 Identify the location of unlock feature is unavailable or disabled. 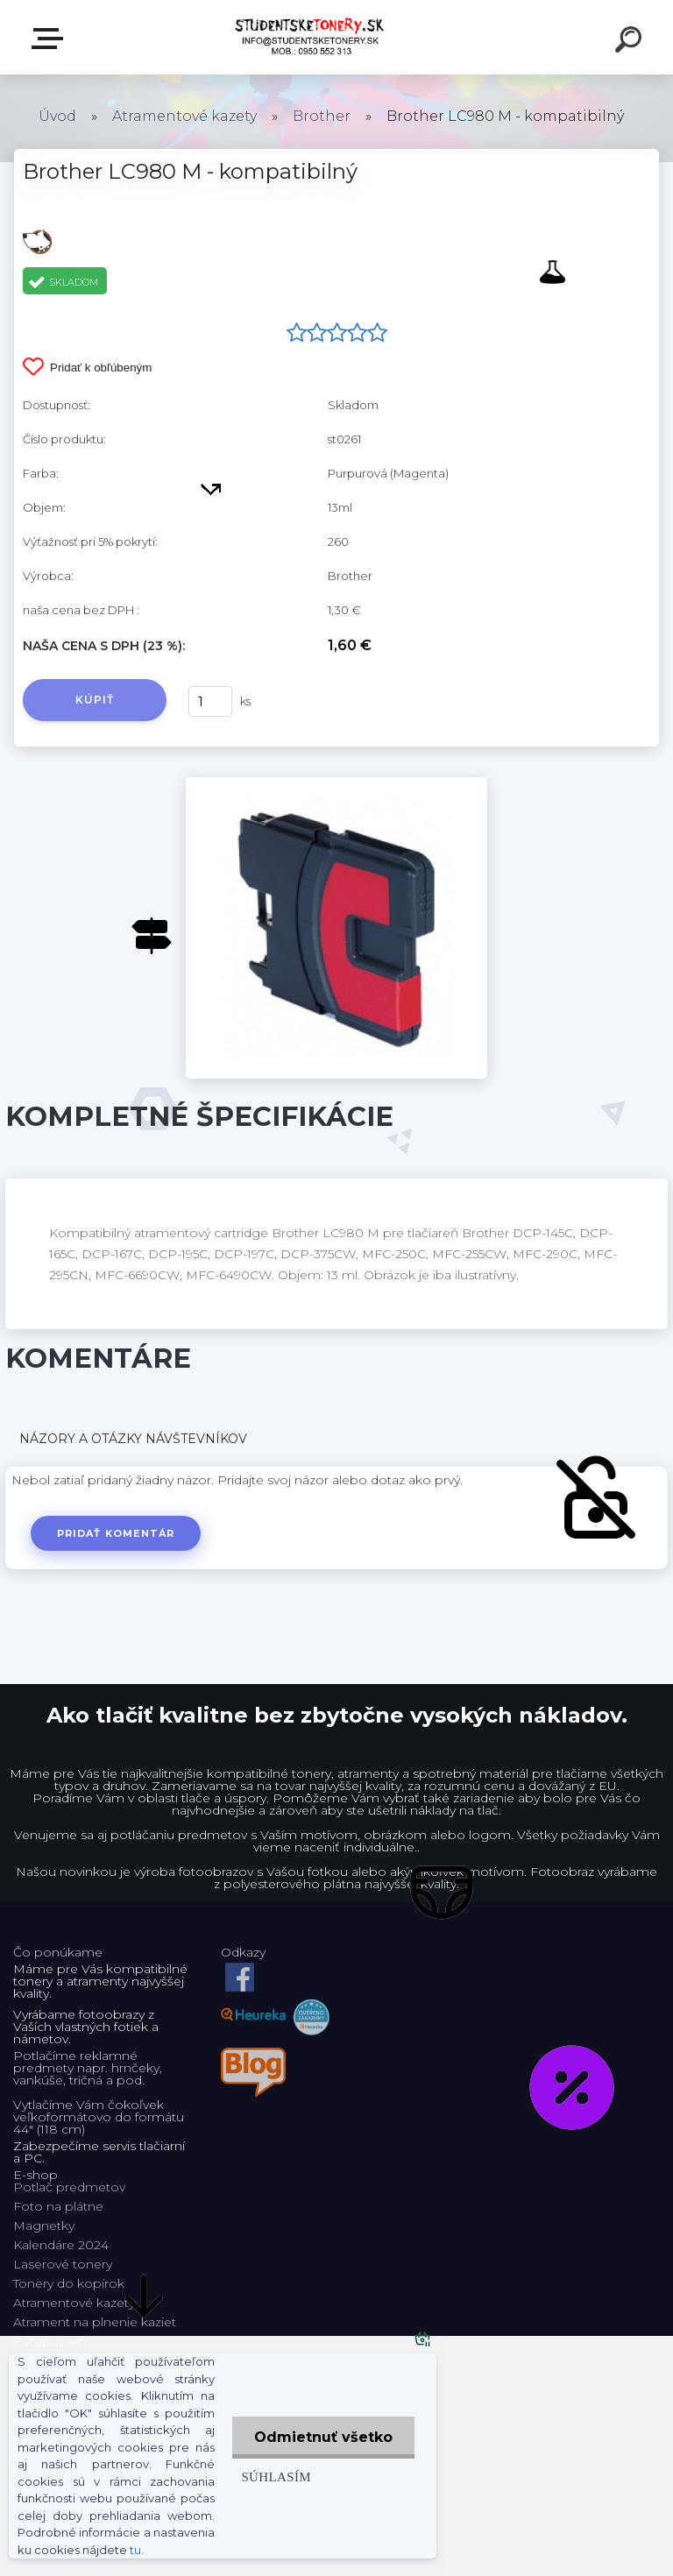
(596, 1499).